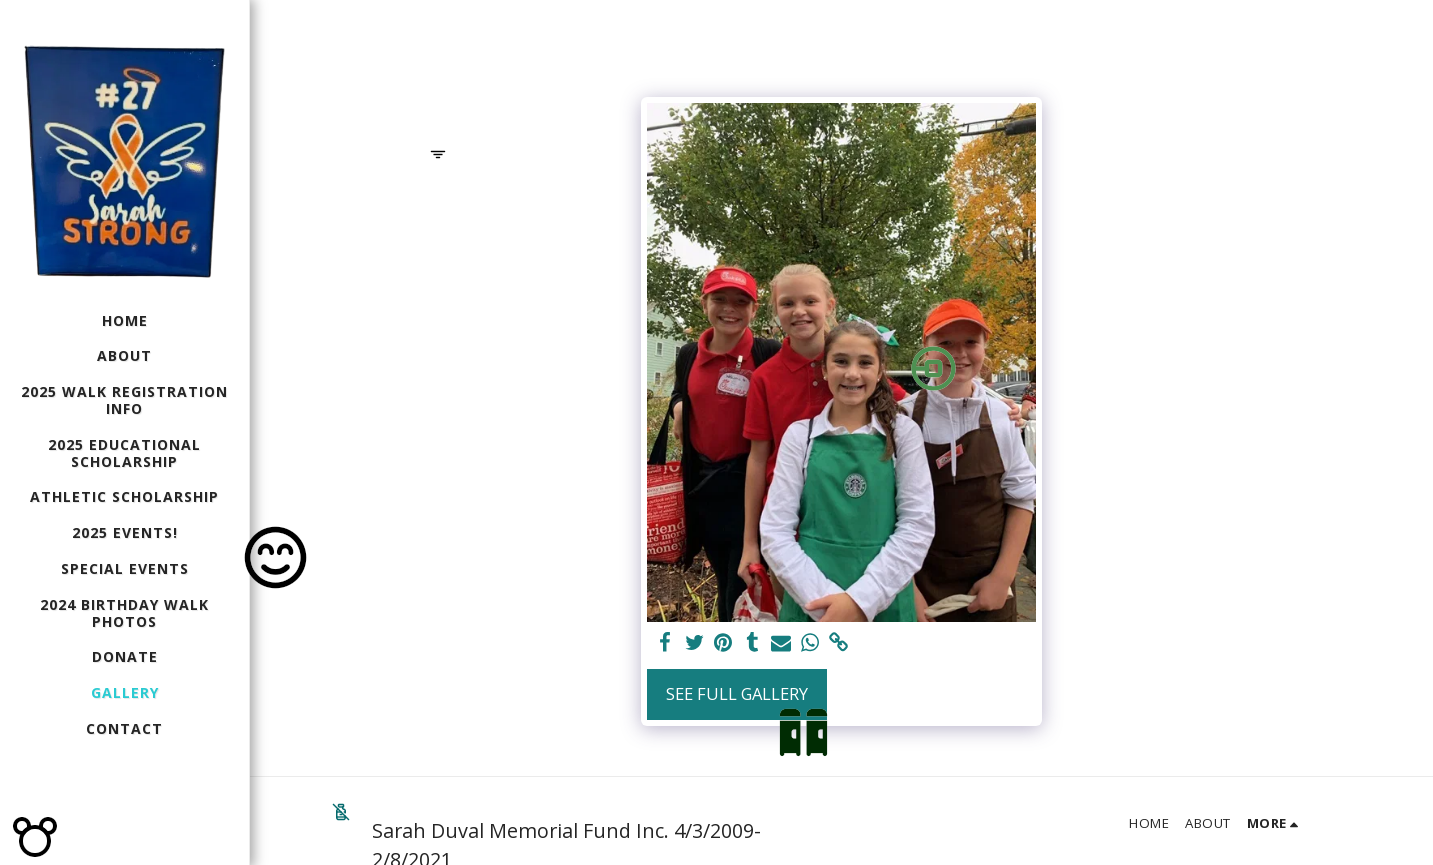 The image size is (1433, 865). What do you see at coordinates (803, 732) in the screenshot?
I see `locate nearby portable restrooms` at bounding box center [803, 732].